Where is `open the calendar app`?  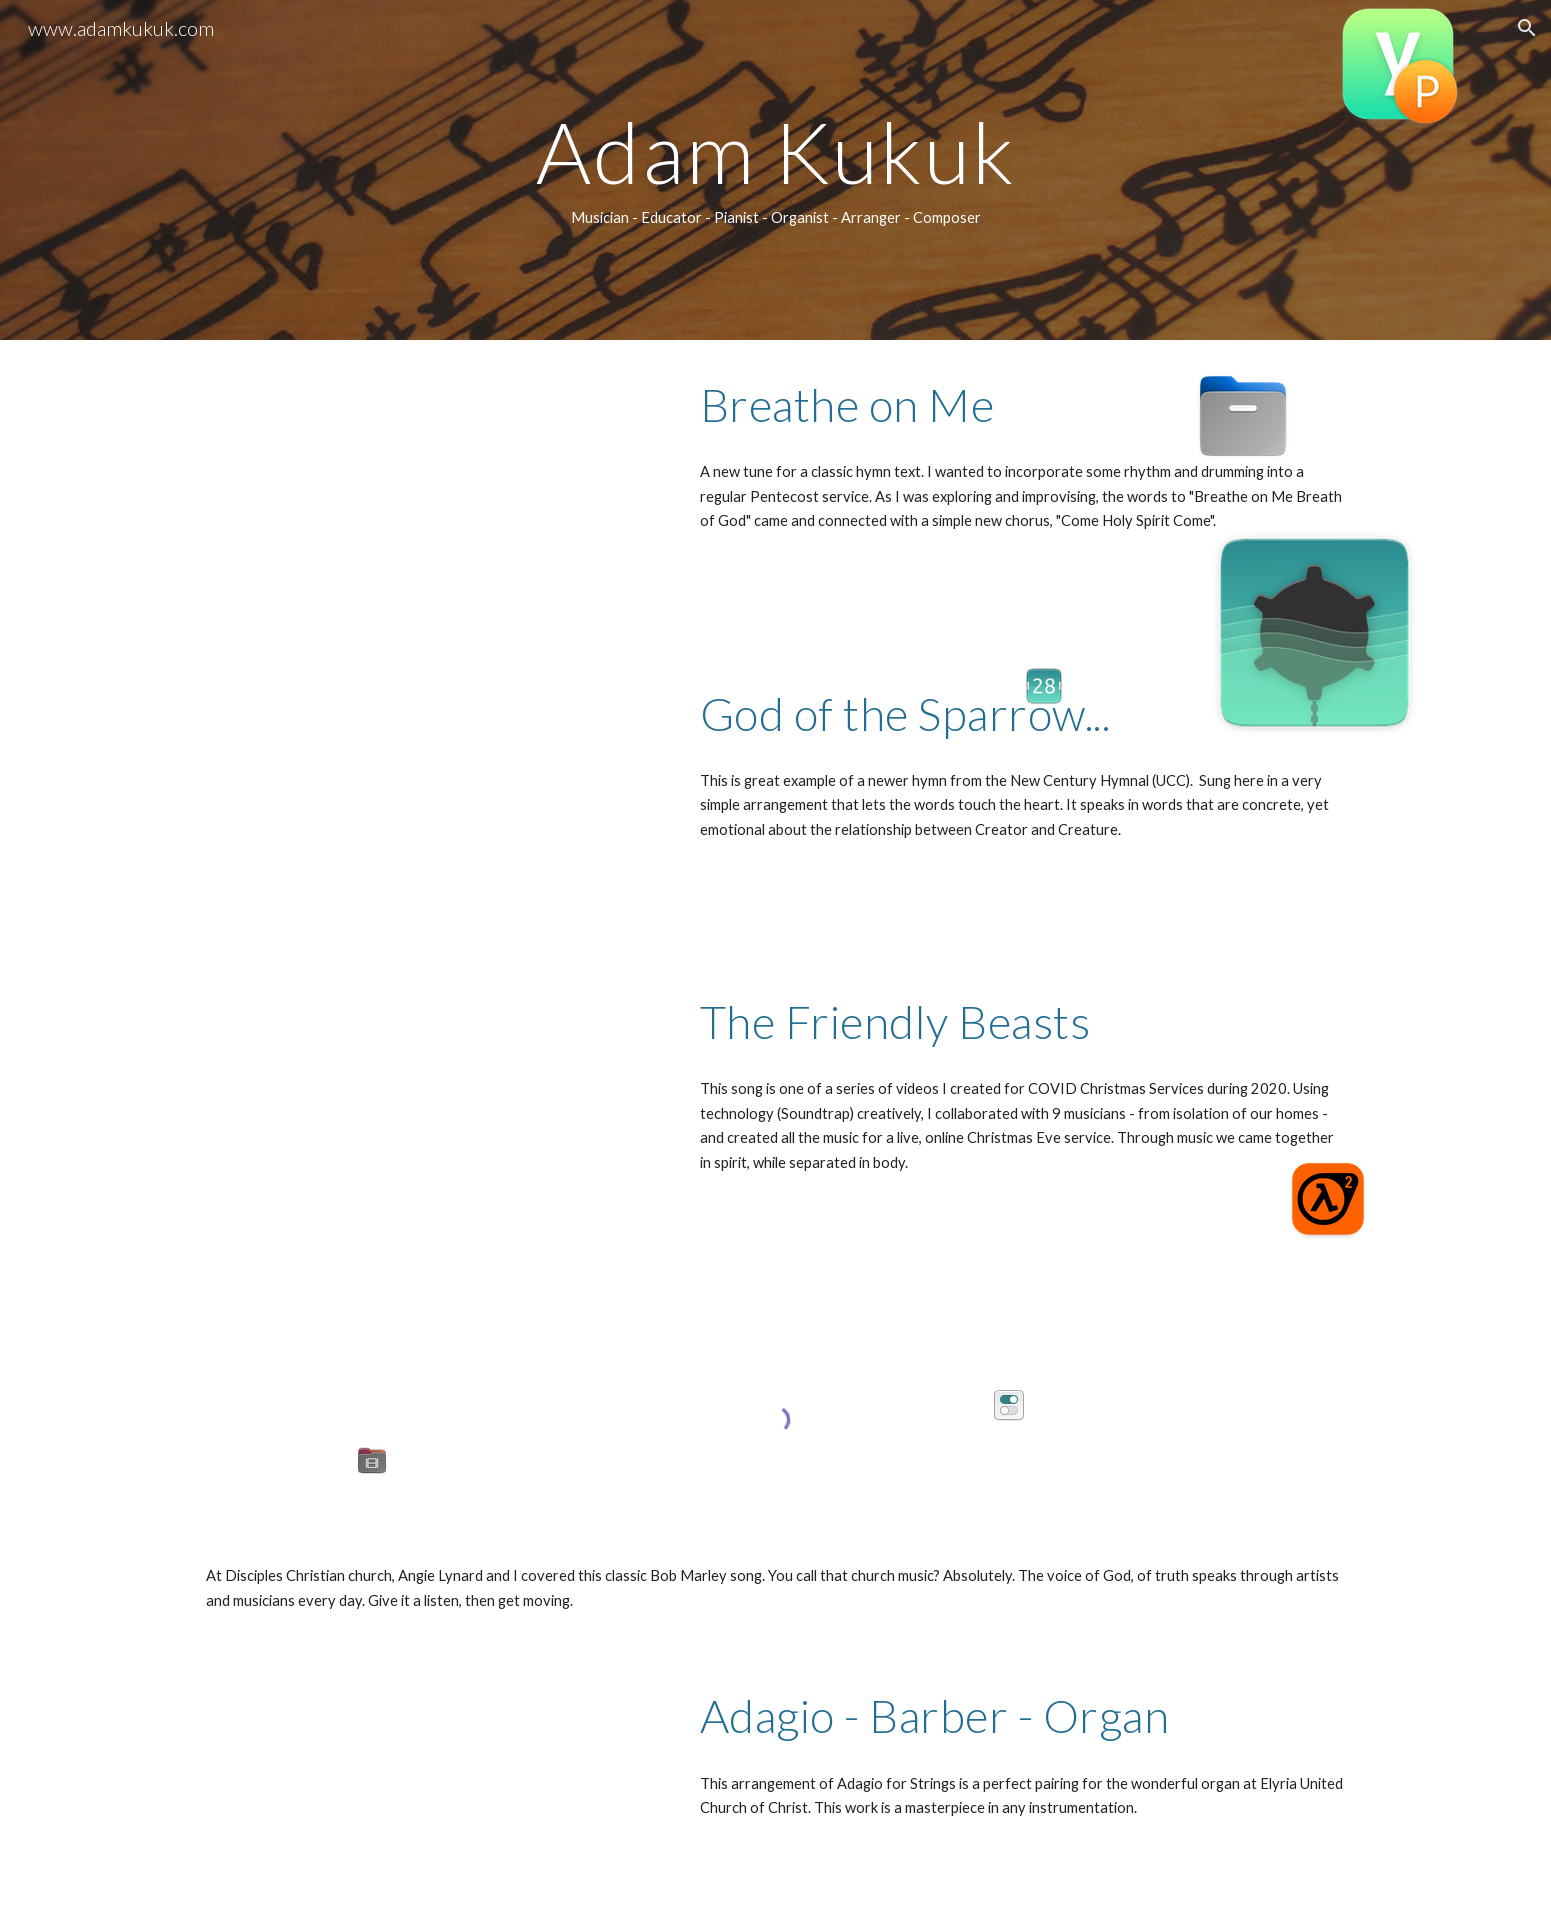 open the calendar app is located at coordinates (1044, 686).